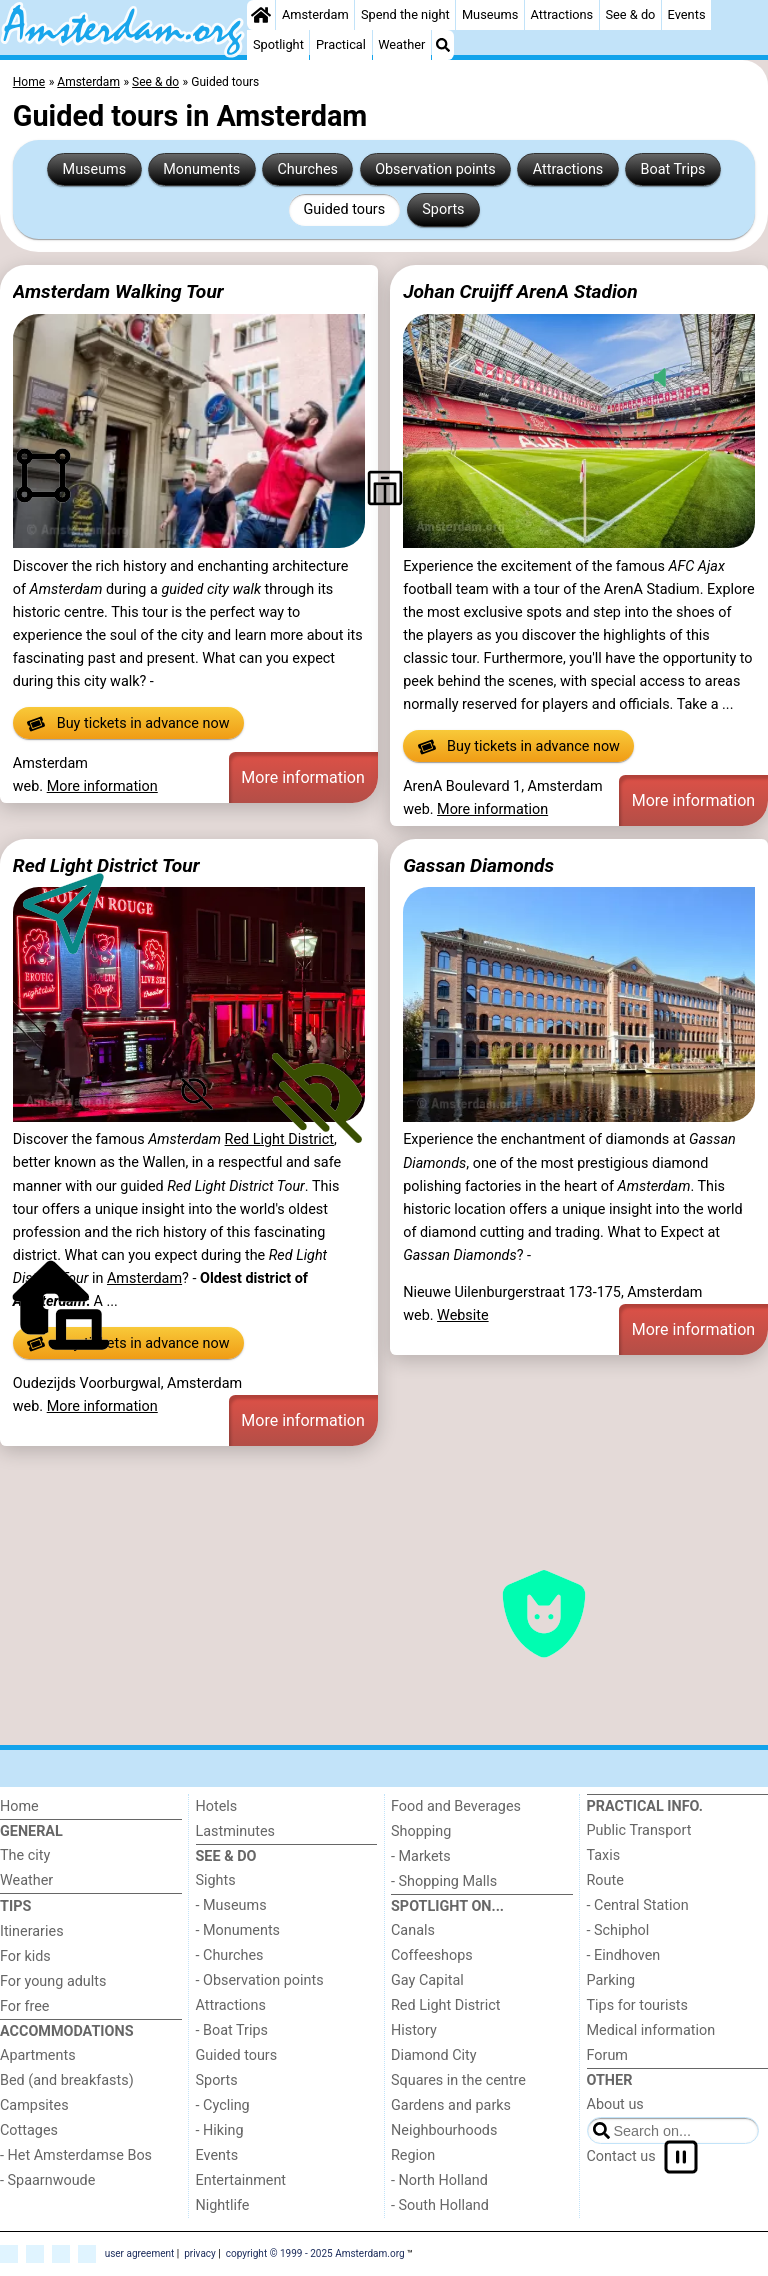  I want to click on send a message, so click(62, 914).